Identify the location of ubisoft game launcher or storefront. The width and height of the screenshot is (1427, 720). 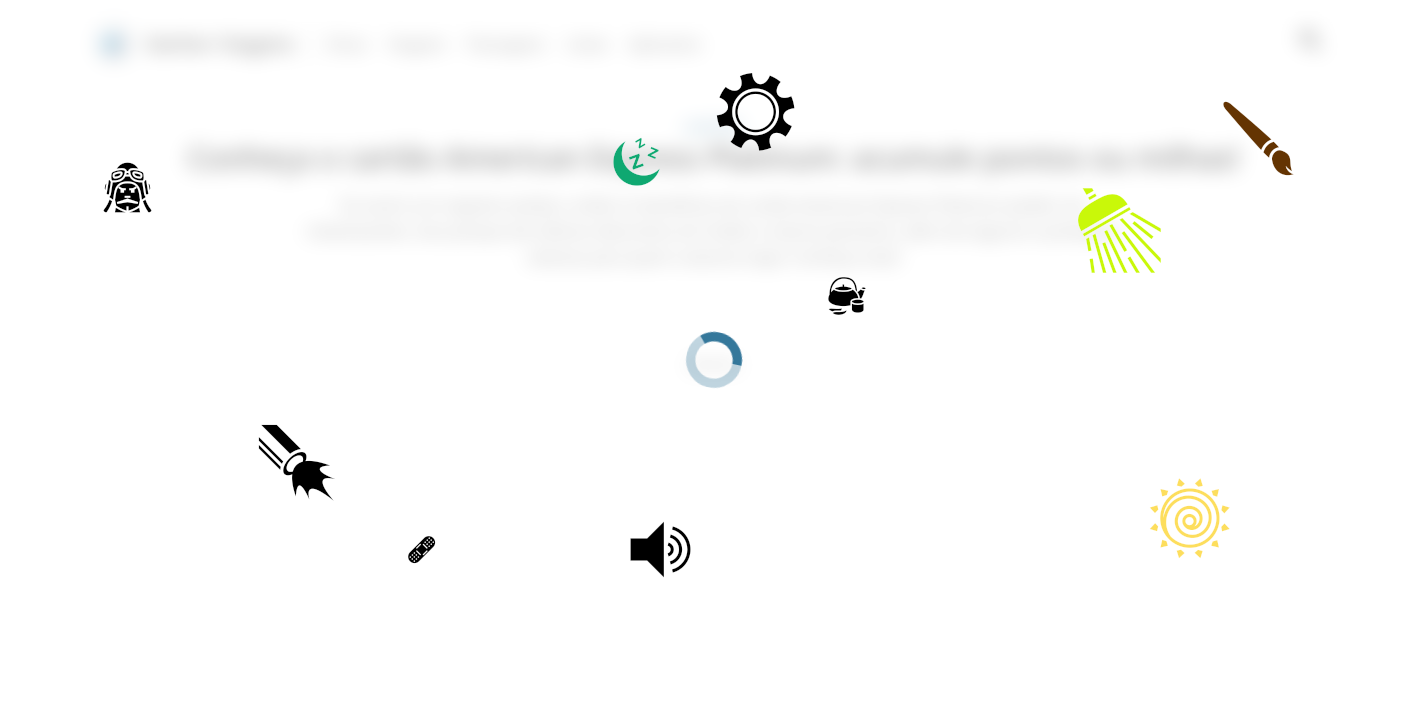
(1189, 518).